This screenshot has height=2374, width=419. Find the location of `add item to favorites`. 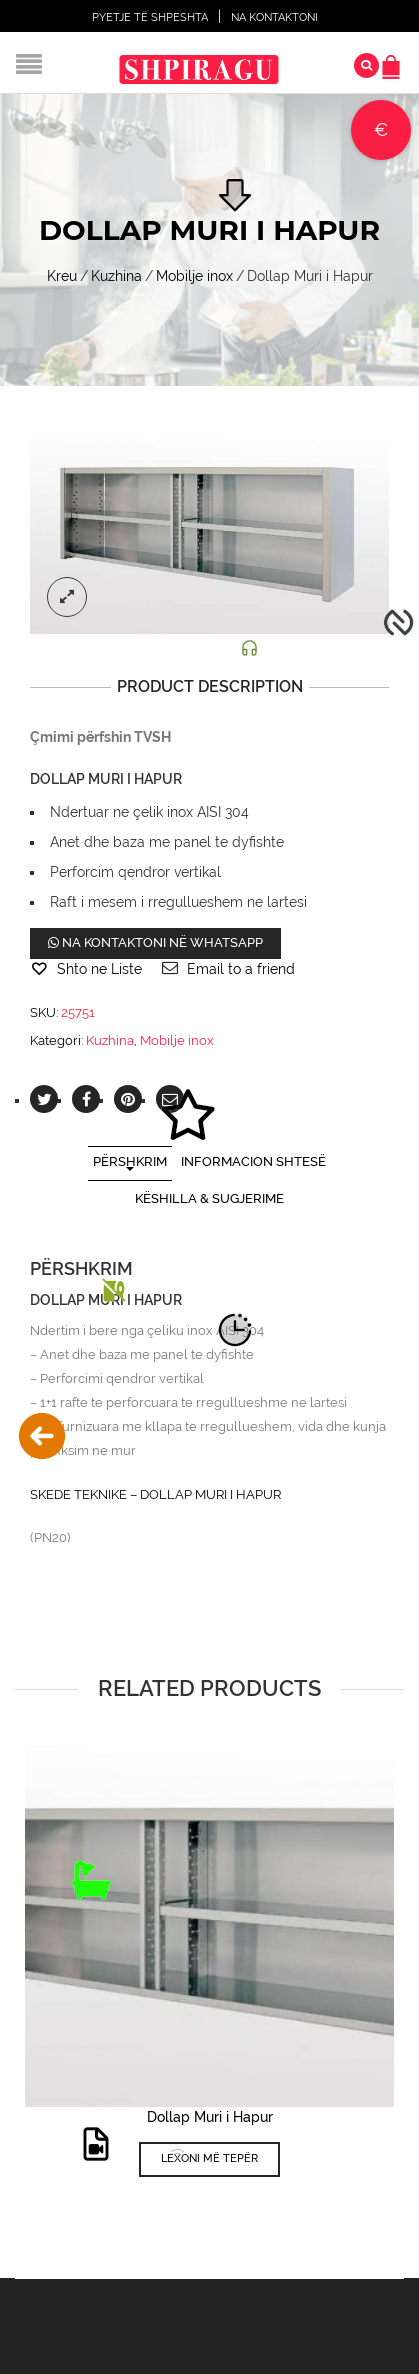

add item to favorites is located at coordinates (188, 1117).